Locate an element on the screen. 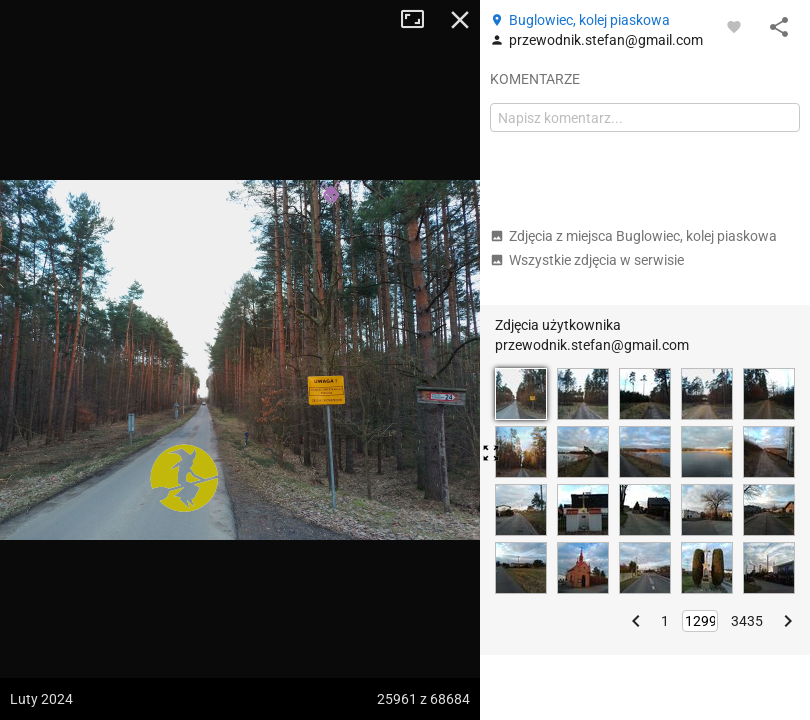  expand content to fullscreen is located at coordinates (491, 453).